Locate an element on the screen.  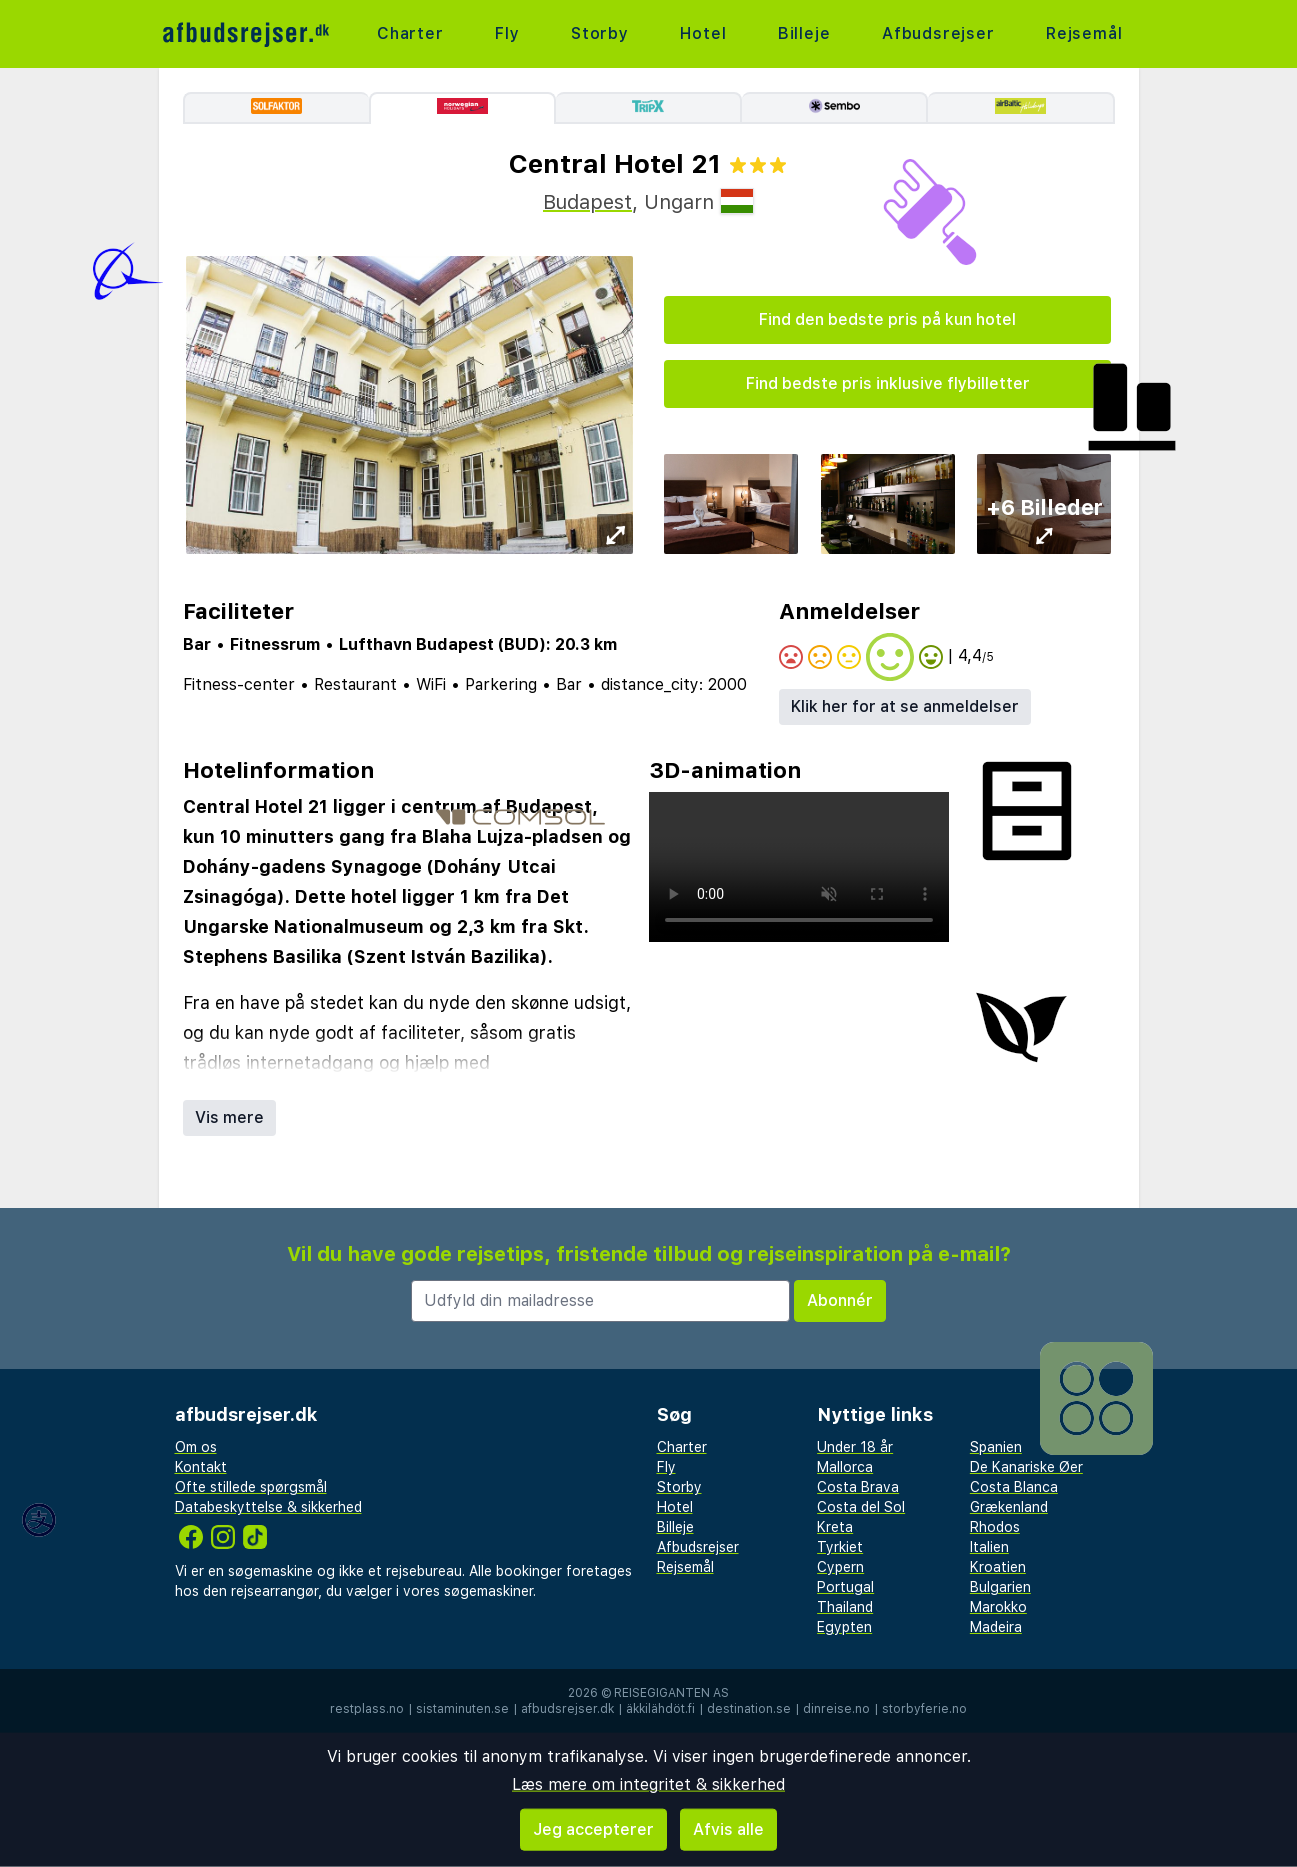
COMSOL multiphysics simulation software logo is located at coordinates (521, 817).